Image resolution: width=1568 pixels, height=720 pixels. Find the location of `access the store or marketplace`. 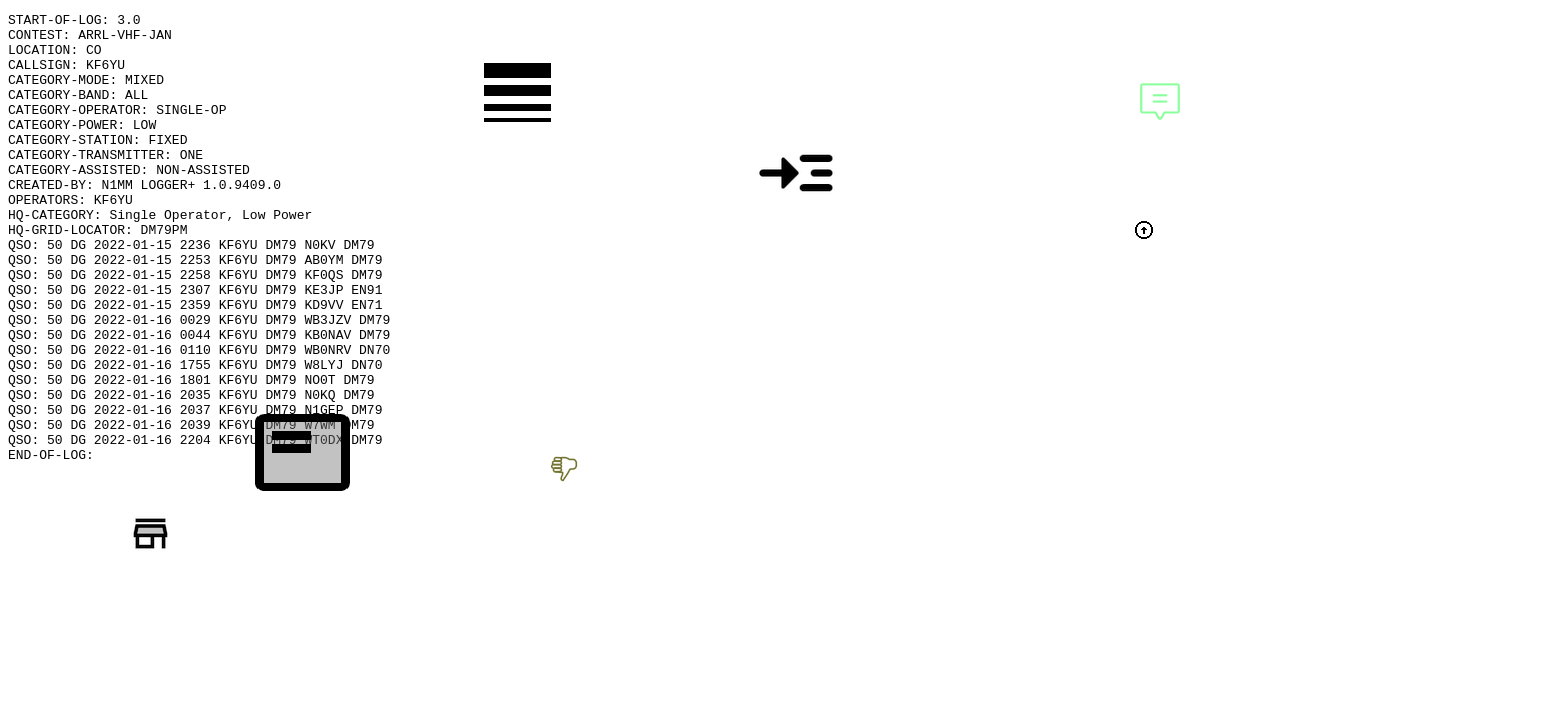

access the store or marketplace is located at coordinates (150, 533).